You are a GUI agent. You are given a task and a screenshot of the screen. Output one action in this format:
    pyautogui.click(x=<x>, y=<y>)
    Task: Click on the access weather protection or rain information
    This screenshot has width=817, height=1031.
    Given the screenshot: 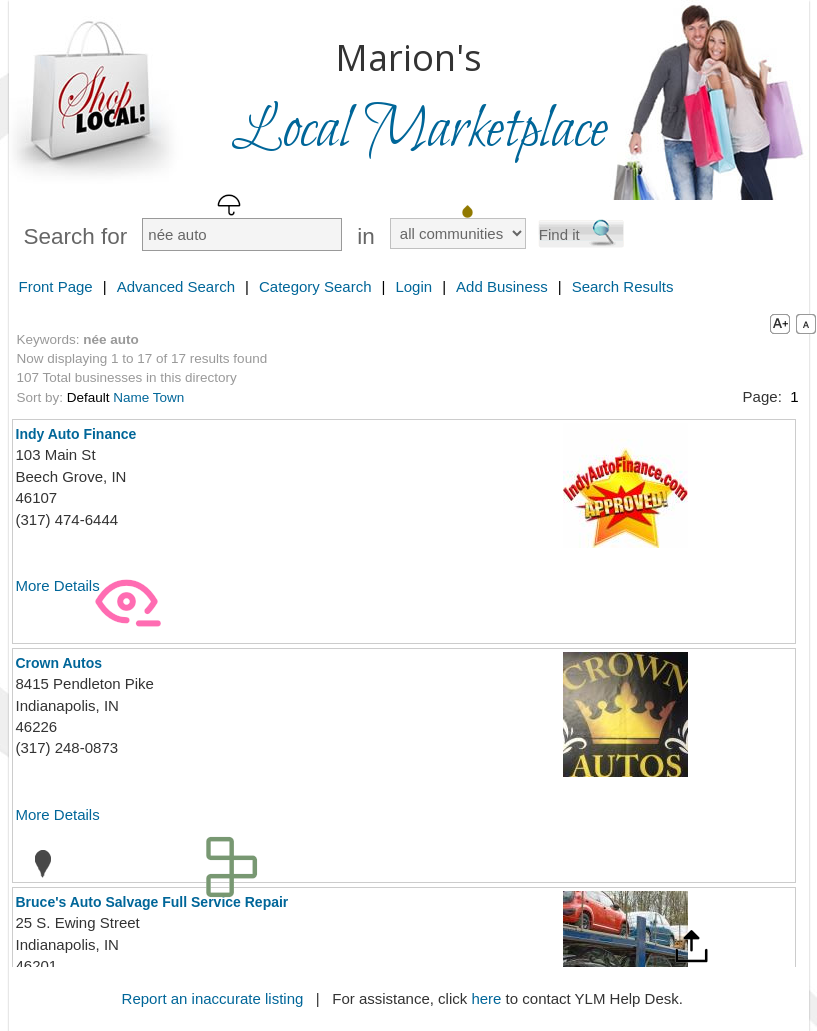 What is the action you would take?
    pyautogui.click(x=229, y=205)
    